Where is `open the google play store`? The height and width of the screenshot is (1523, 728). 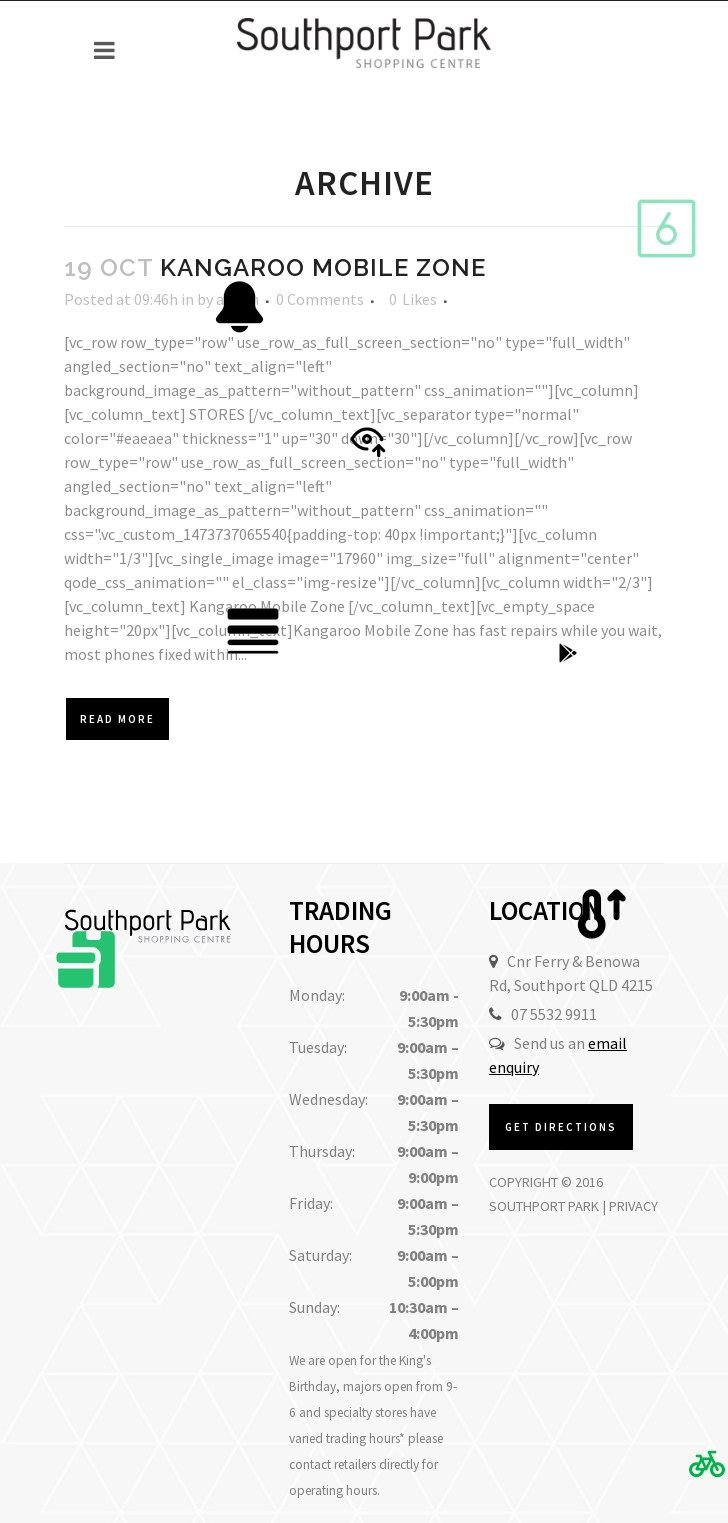 open the google play store is located at coordinates (568, 653).